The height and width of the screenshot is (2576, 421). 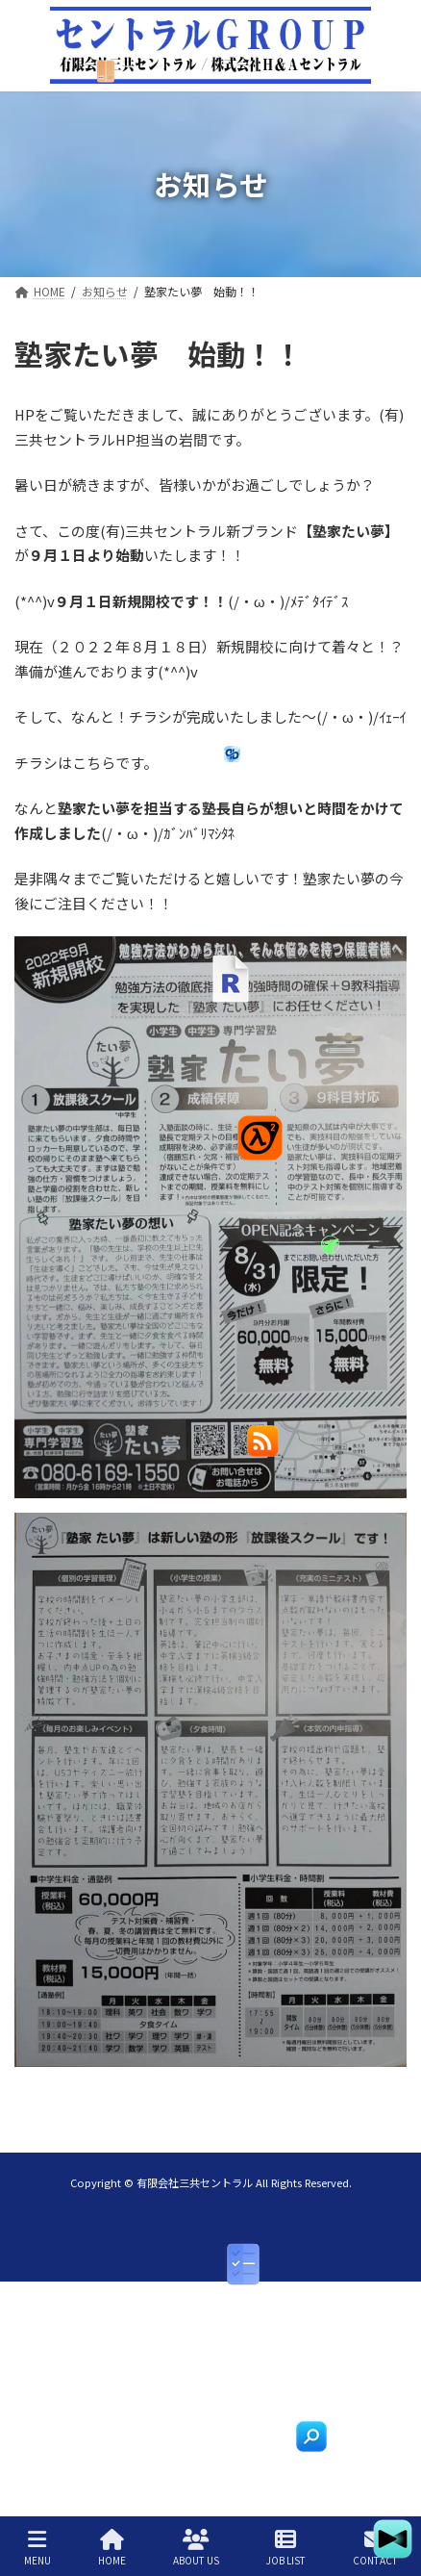 What do you see at coordinates (392, 2538) in the screenshot?
I see `open gitbutler version control app` at bounding box center [392, 2538].